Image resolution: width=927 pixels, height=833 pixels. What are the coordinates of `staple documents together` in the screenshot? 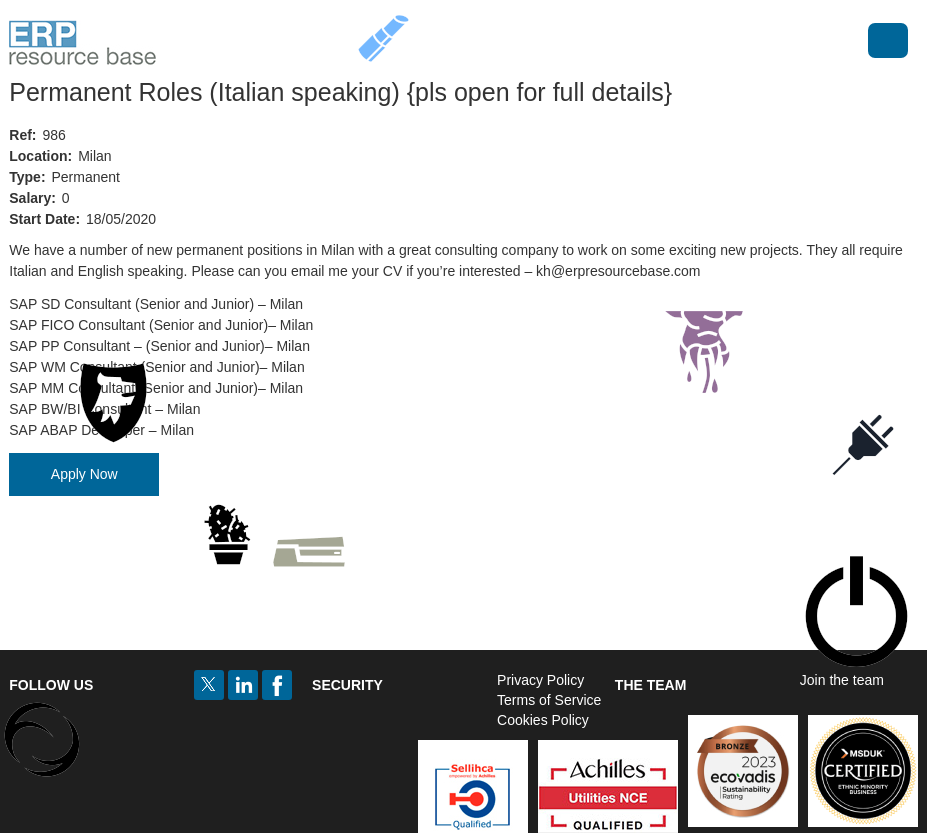 It's located at (309, 546).